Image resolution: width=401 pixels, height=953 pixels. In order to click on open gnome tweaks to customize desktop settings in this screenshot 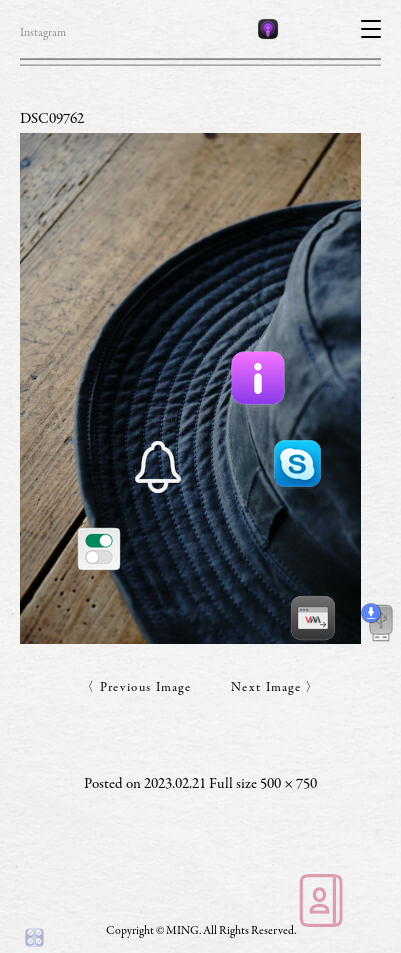, I will do `click(99, 549)`.